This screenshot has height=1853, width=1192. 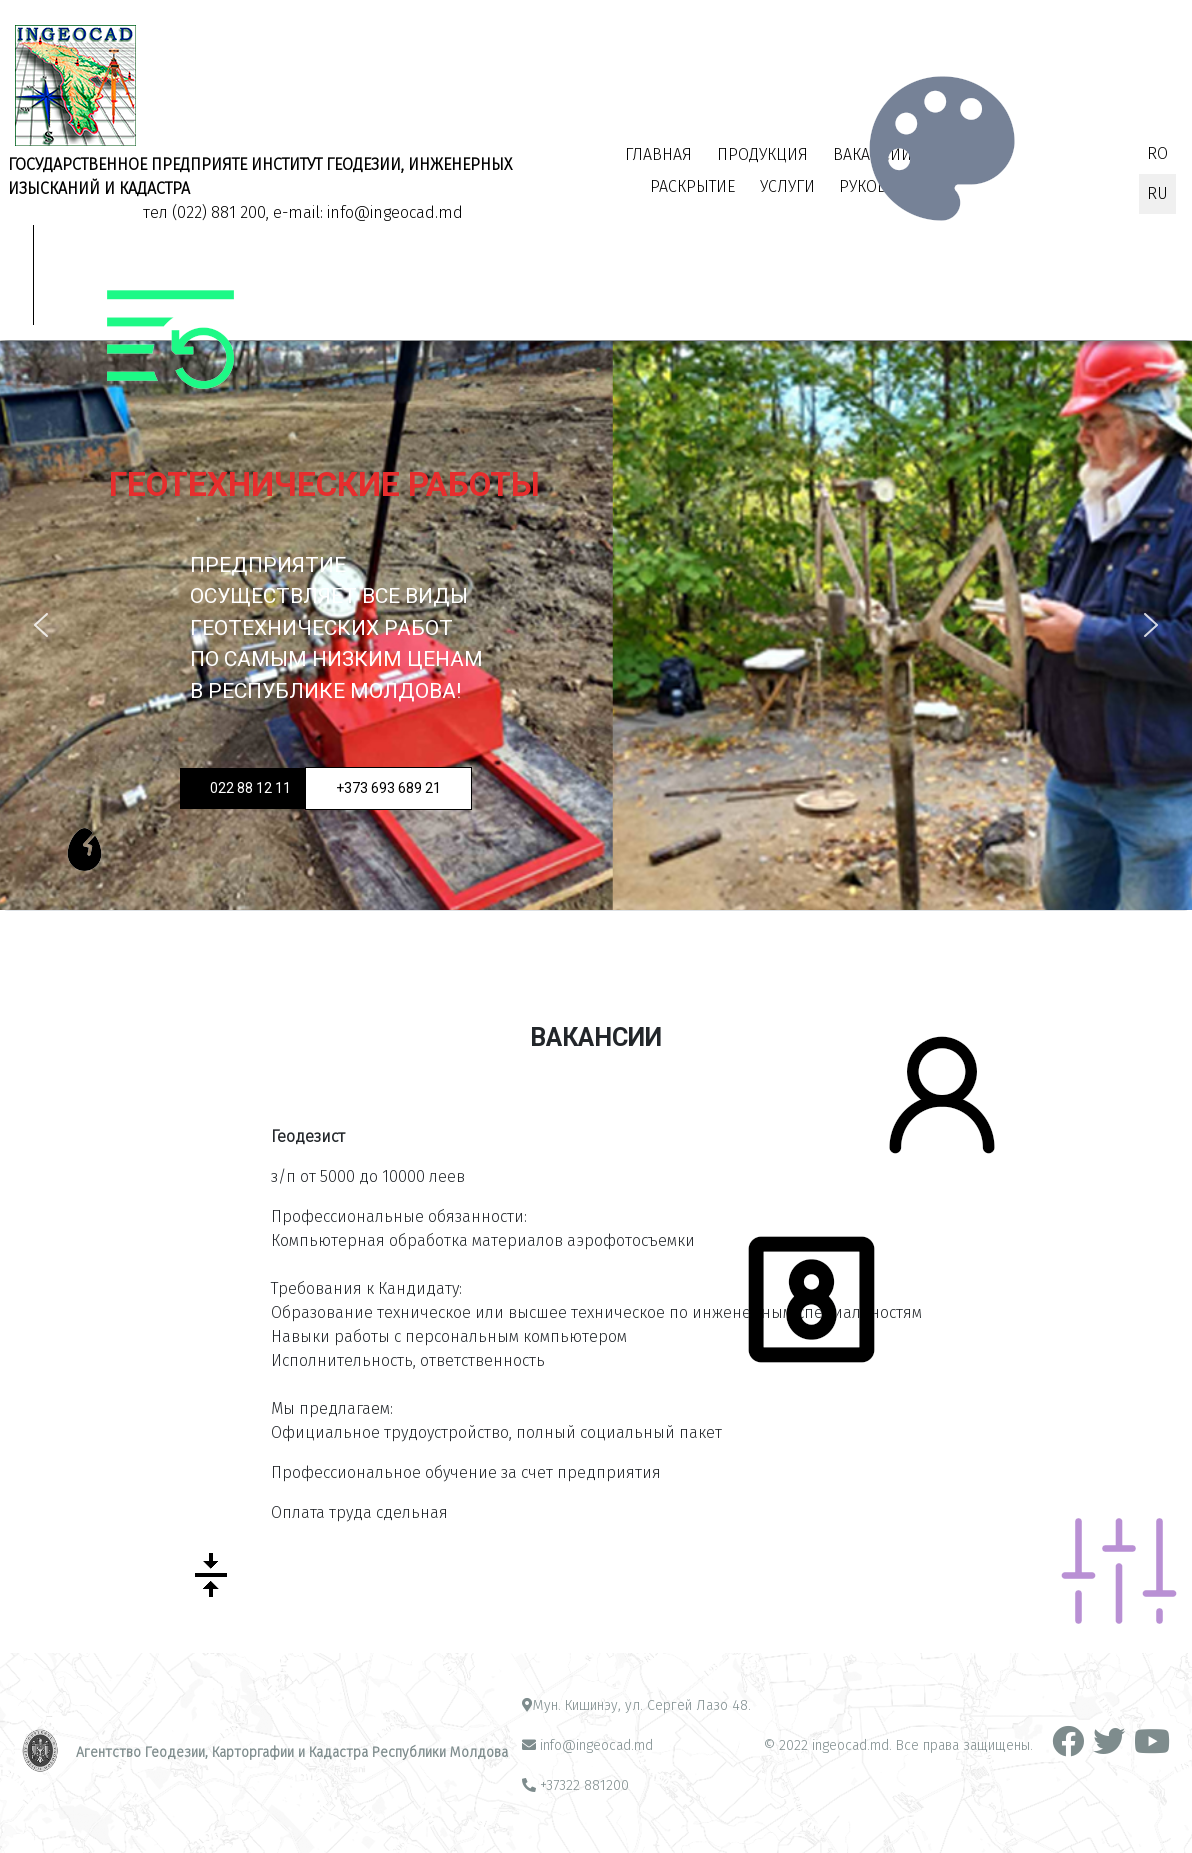 I want to click on vertically center align selected content, so click(x=211, y=1575).